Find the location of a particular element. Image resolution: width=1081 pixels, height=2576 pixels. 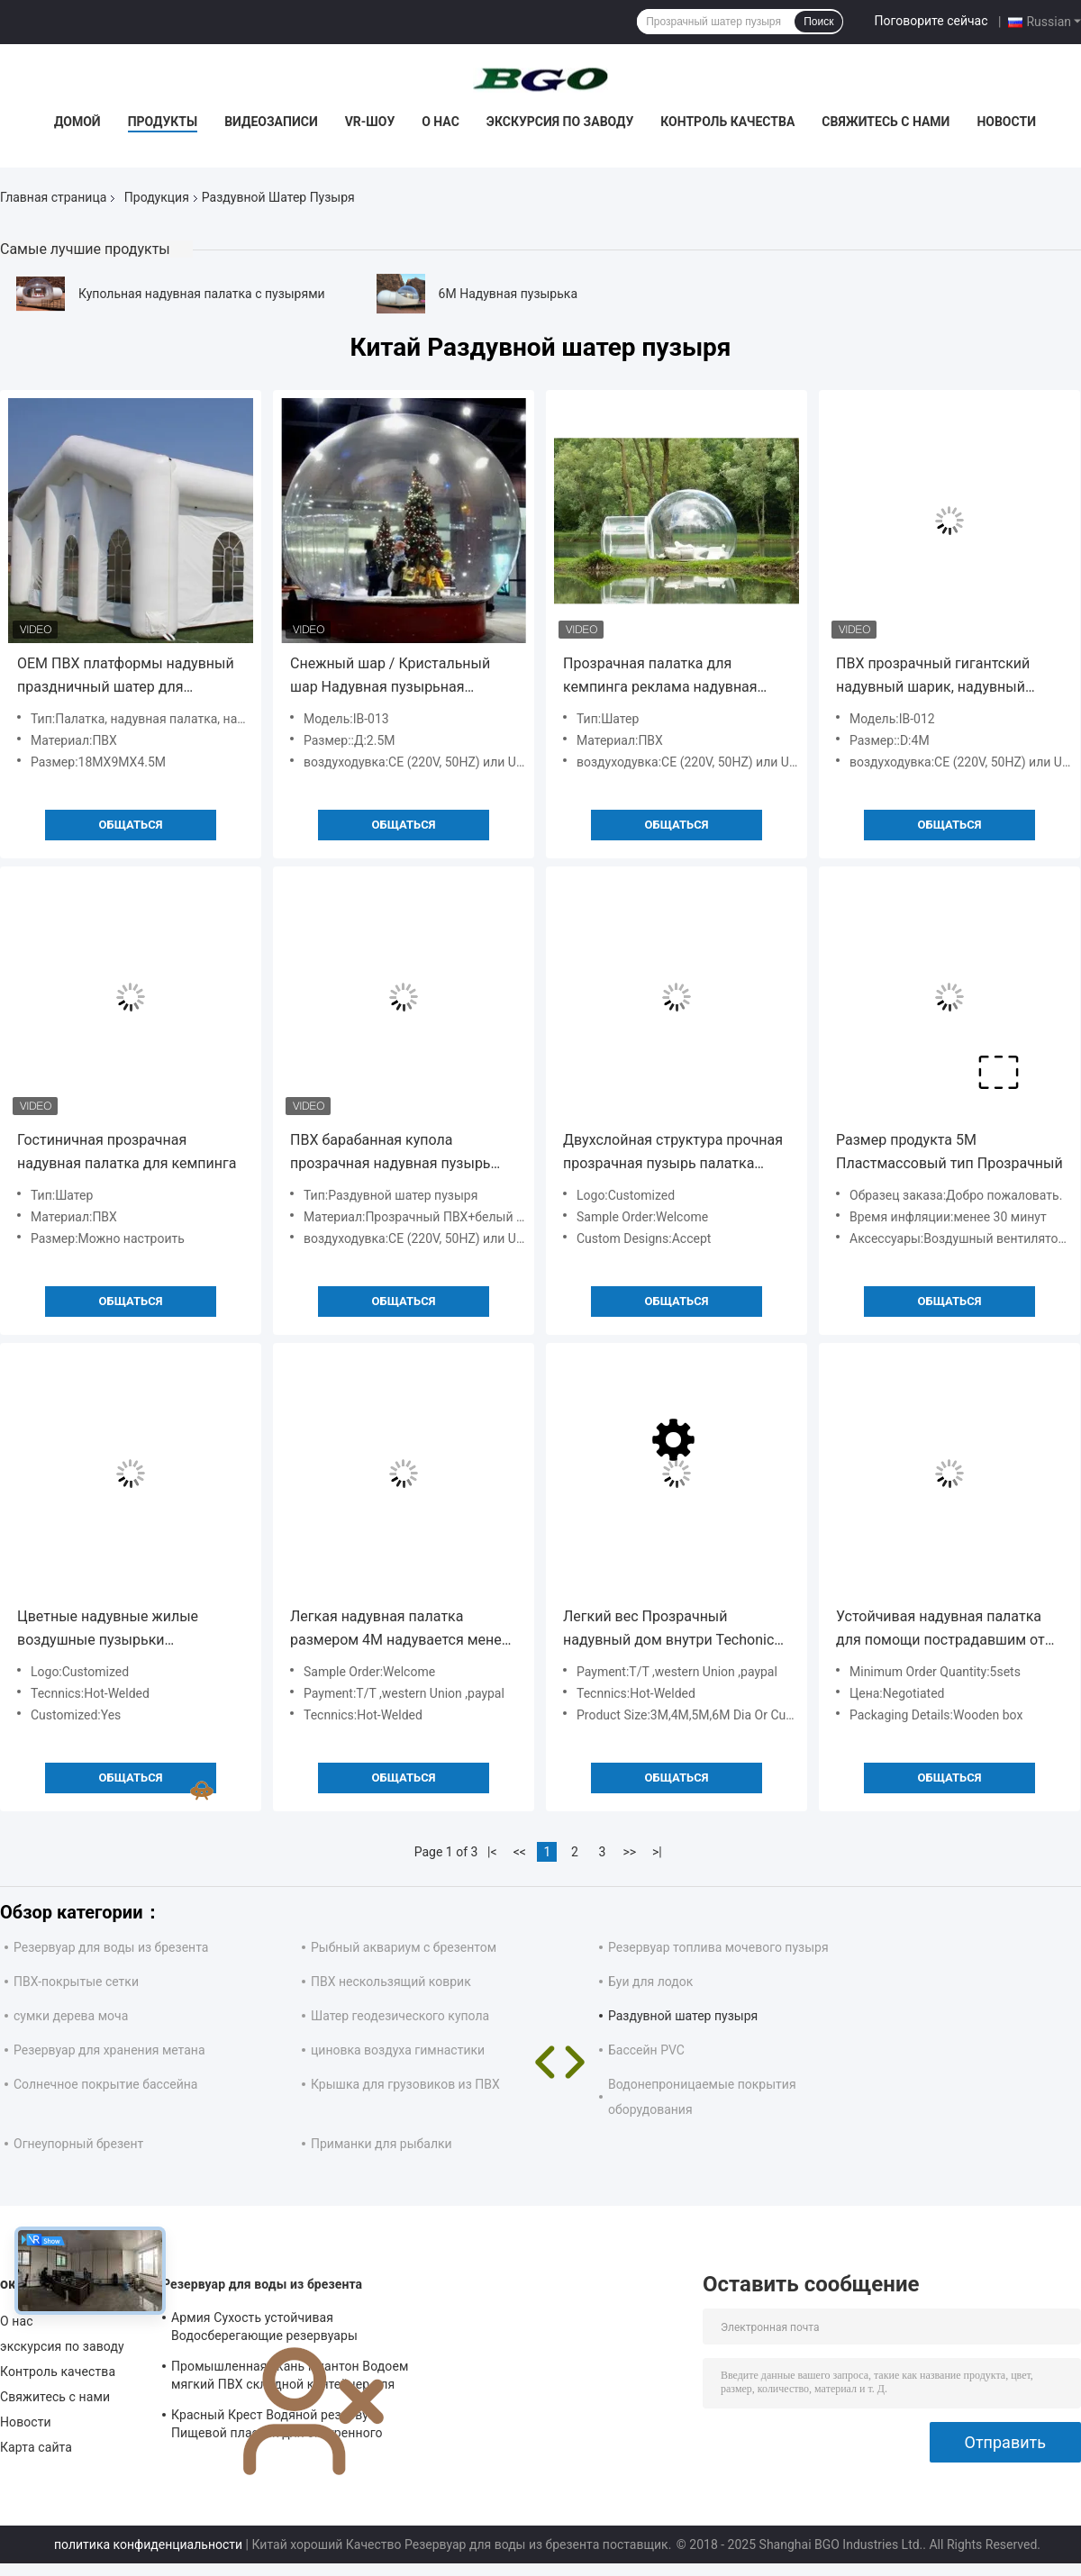

open settings menu is located at coordinates (673, 1439).